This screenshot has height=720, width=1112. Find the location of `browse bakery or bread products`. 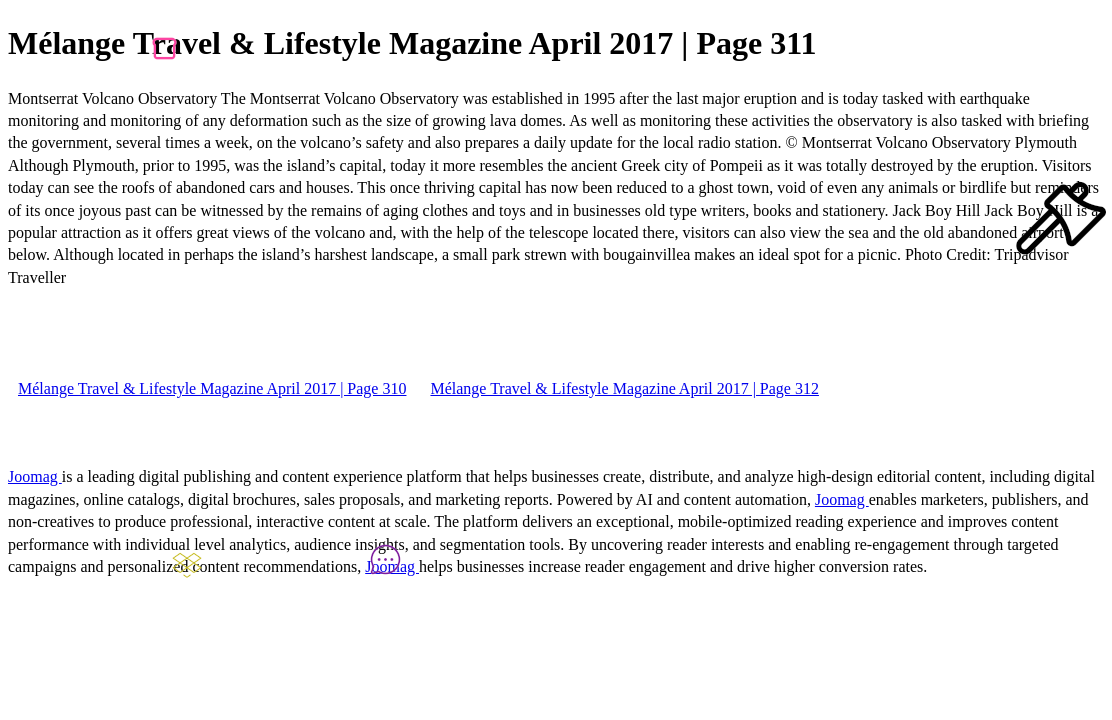

browse bakery or bread products is located at coordinates (164, 48).